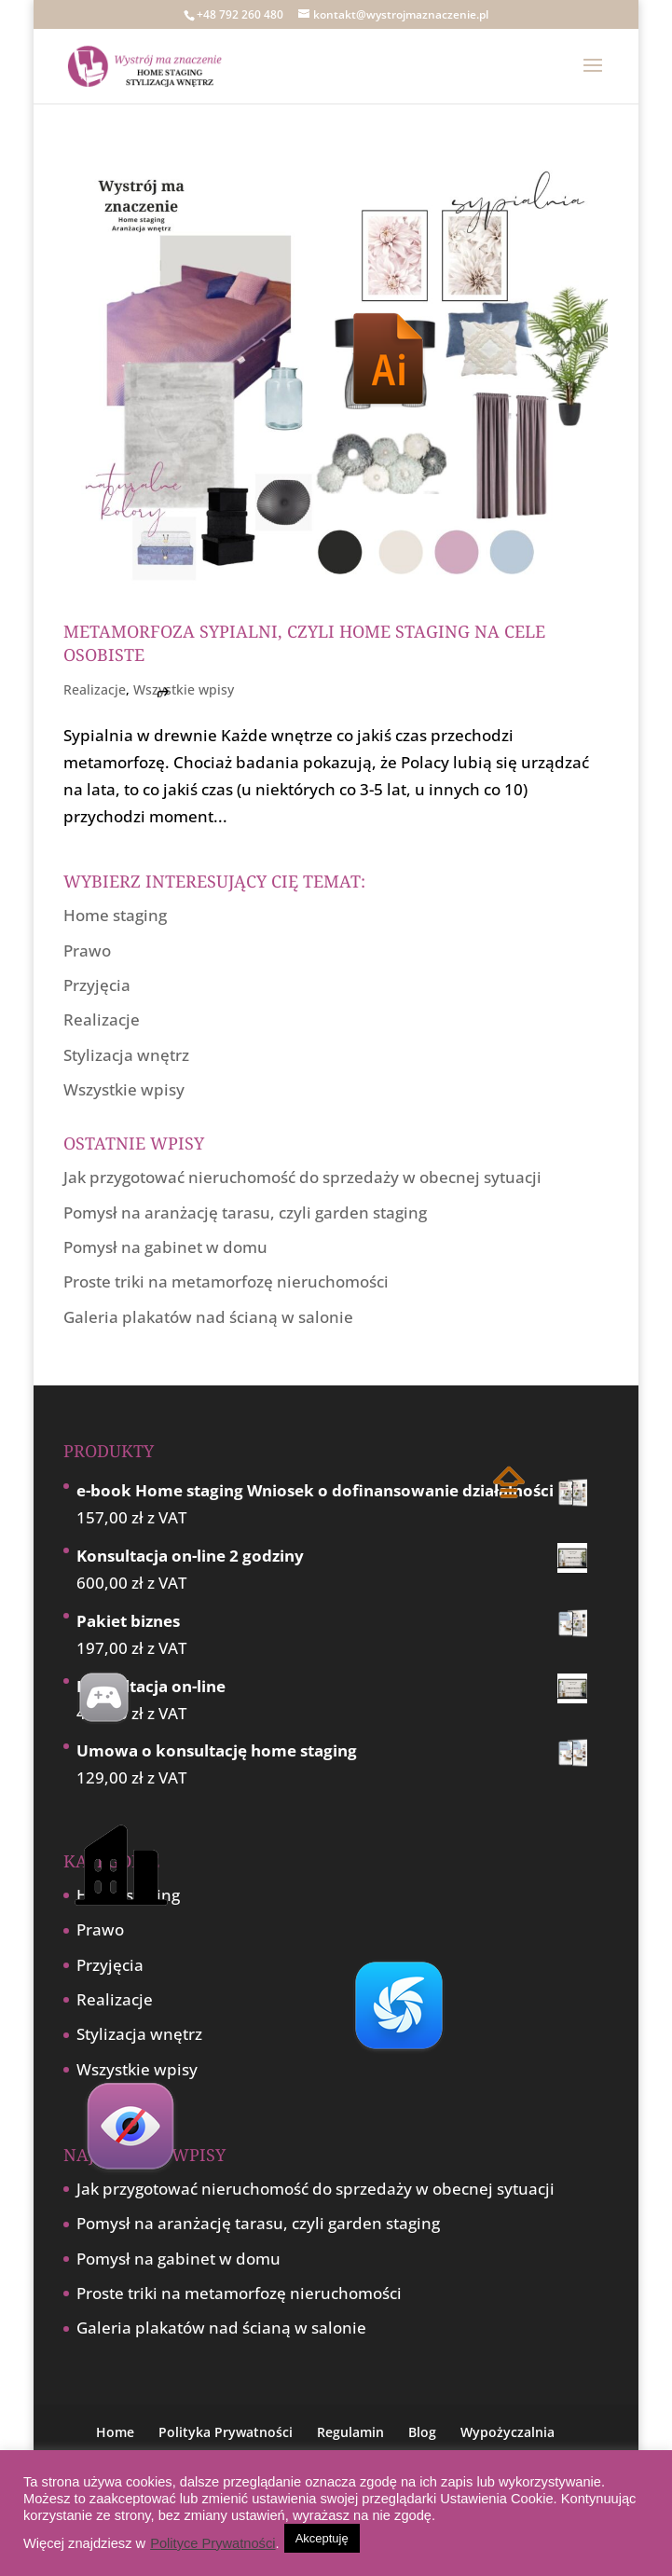 The height and width of the screenshot is (2576, 672). Describe the element at coordinates (509, 1483) in the screenshot. I see `upload multiple files` at that location.